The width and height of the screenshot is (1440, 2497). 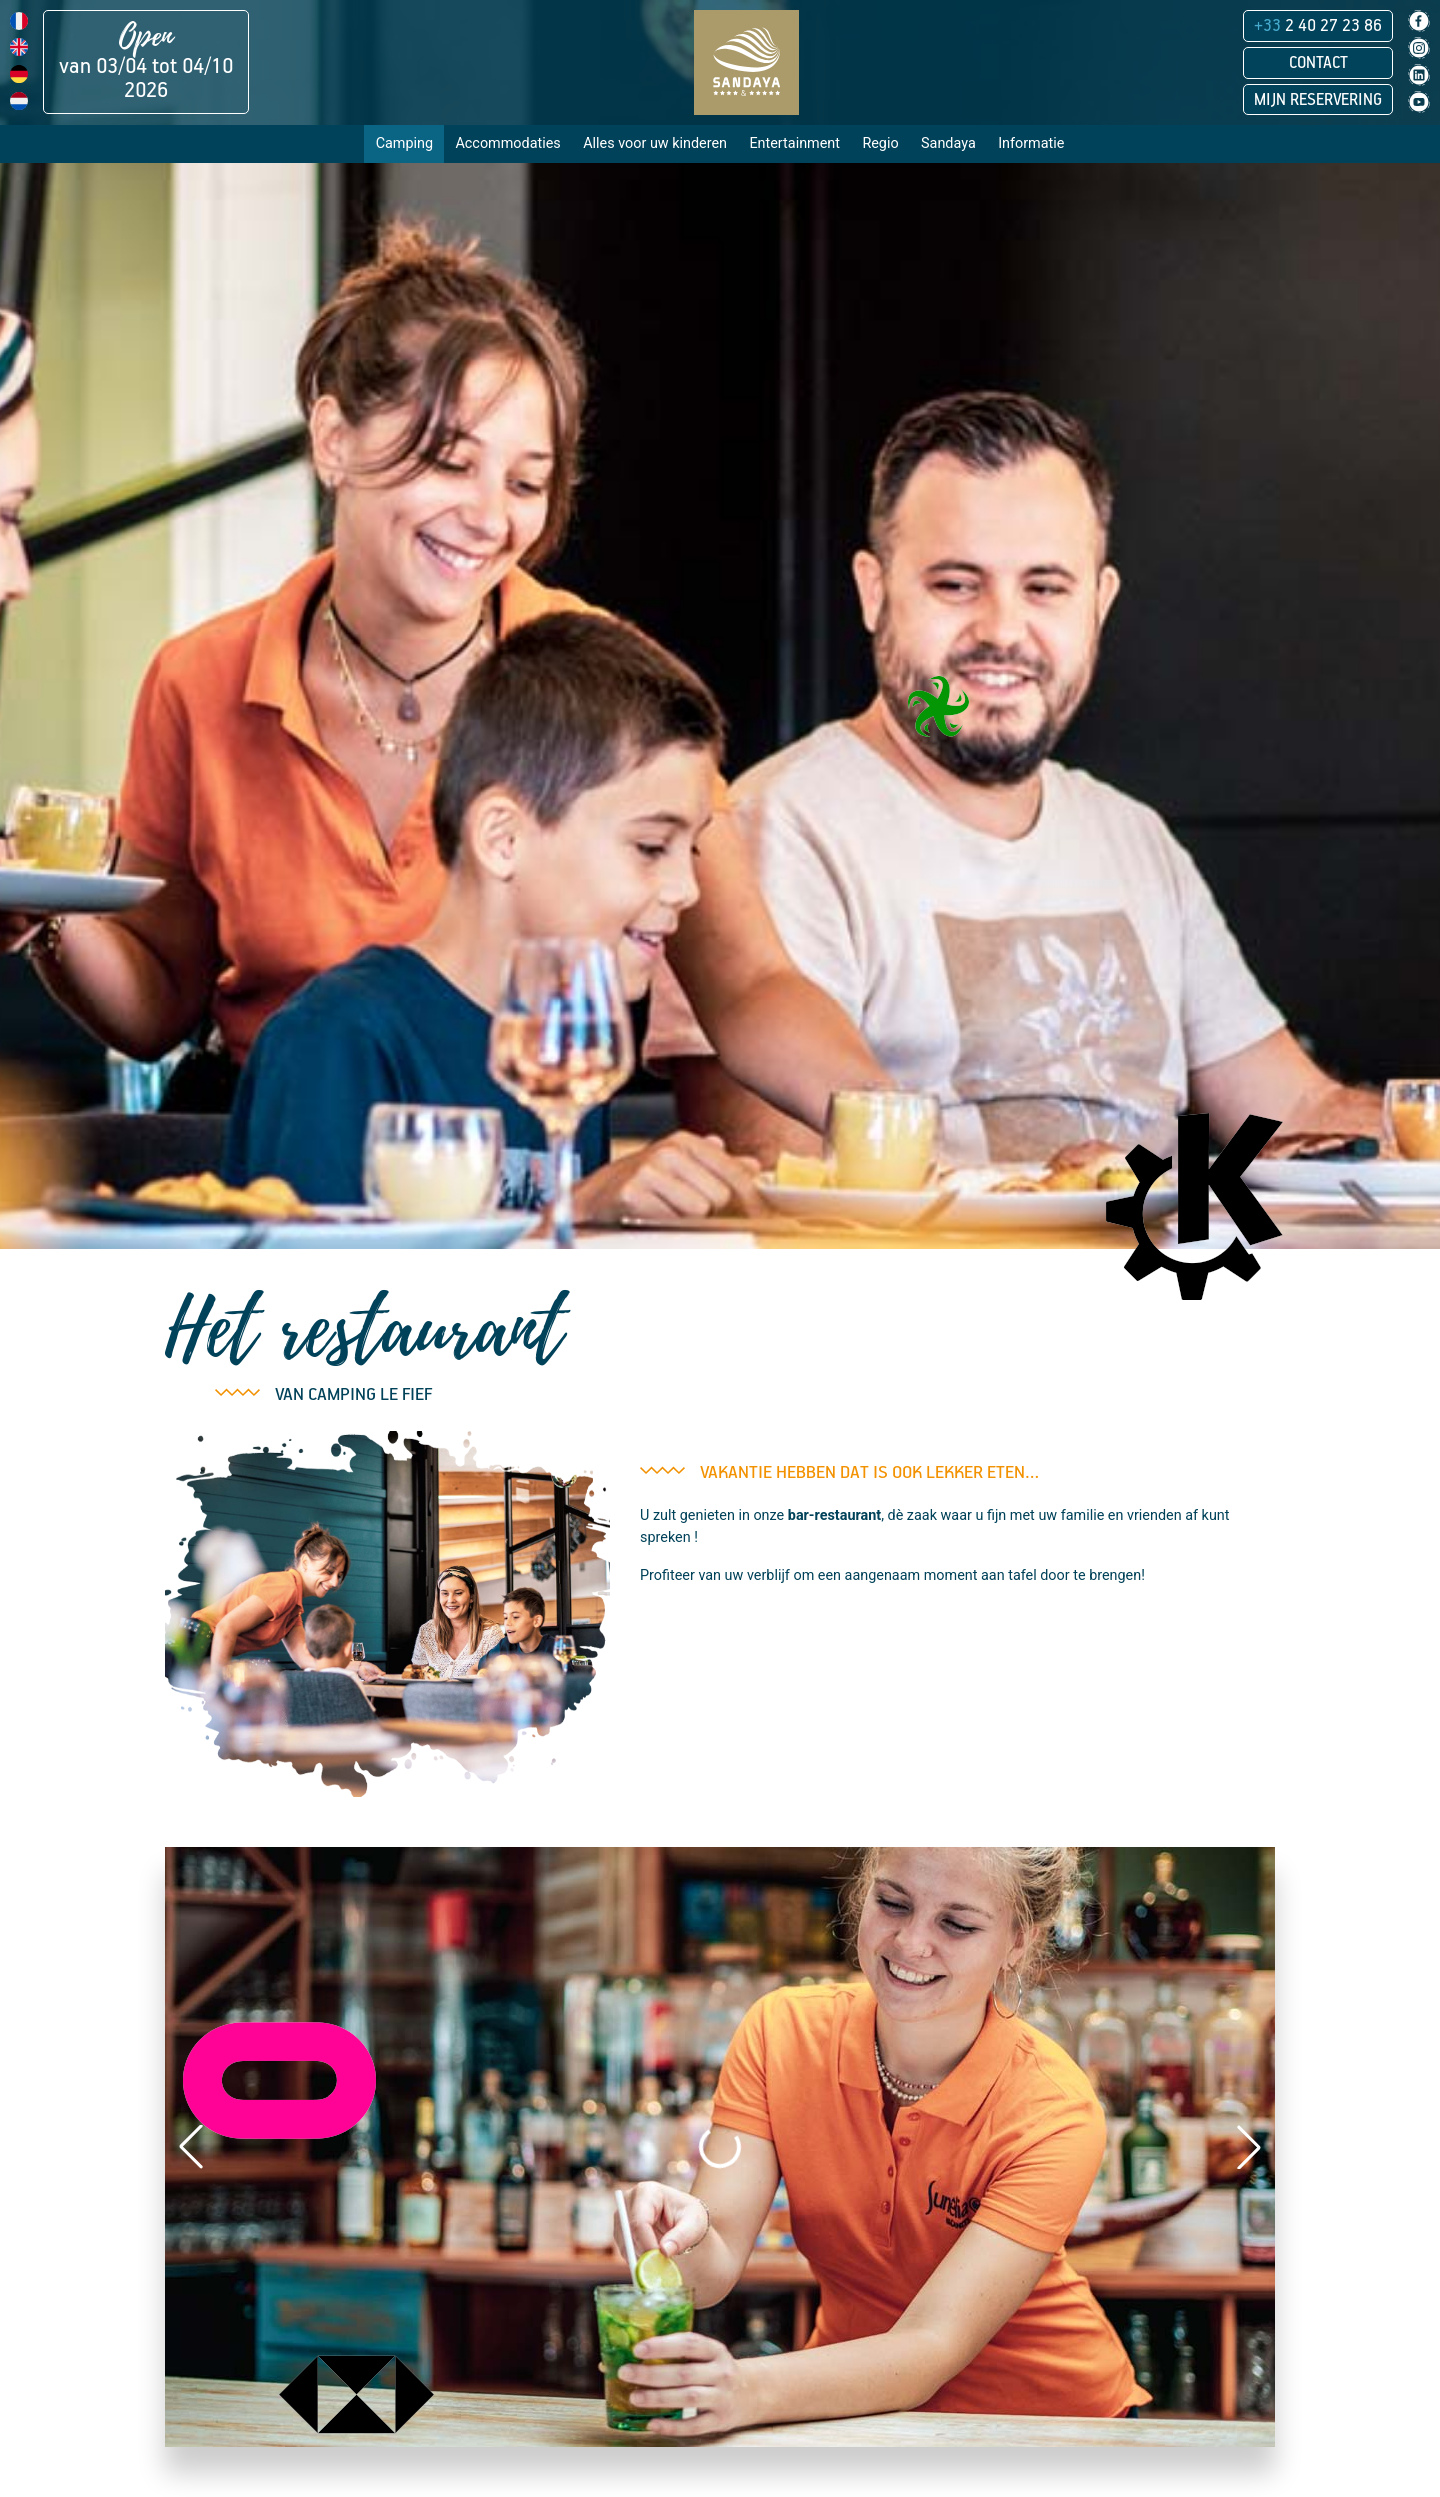 What do you see at coordinates (1194, 1206) in the screenshot?
I see `open KDE desktop environment settings` at bounding box center [1194, 1206].